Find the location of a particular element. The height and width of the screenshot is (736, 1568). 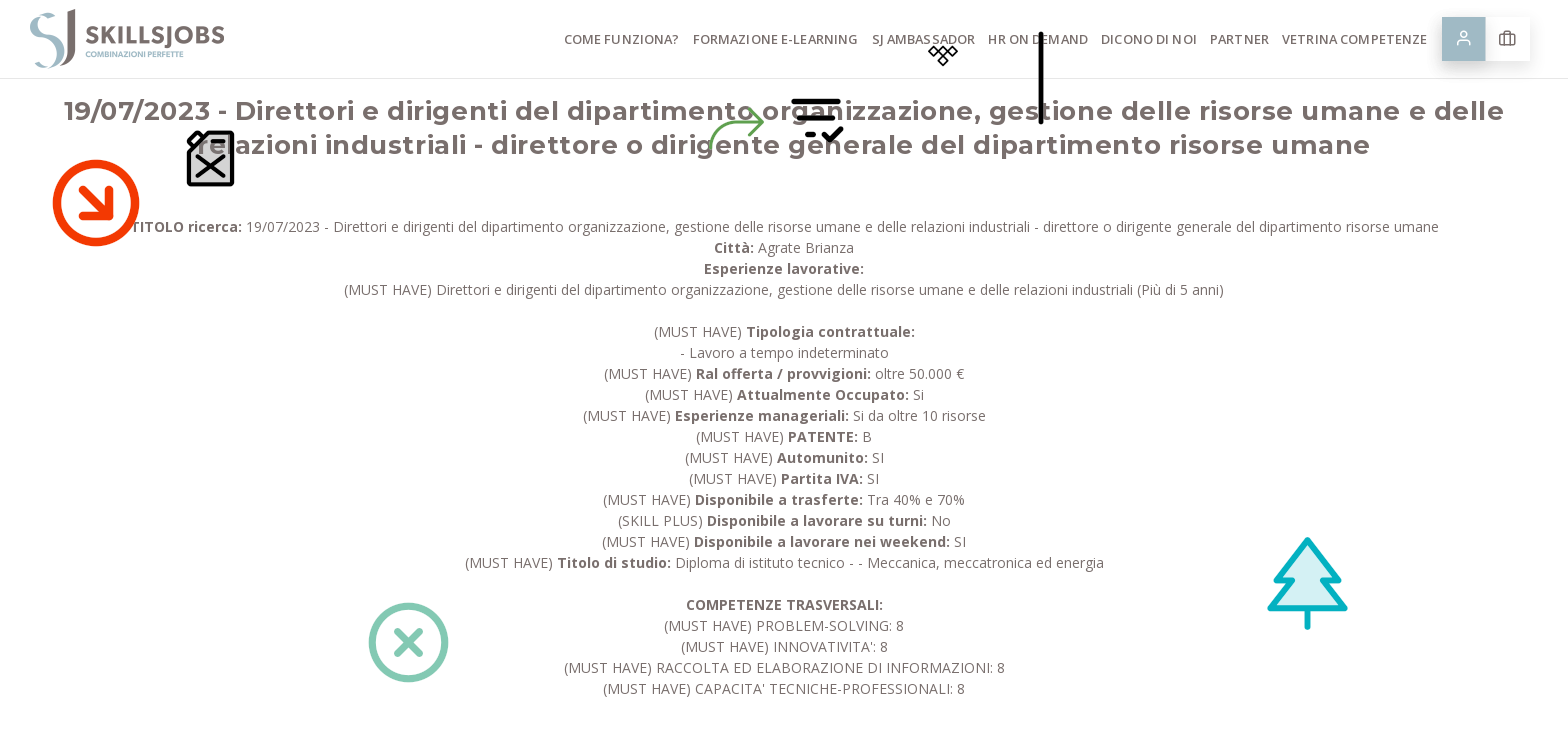

indicates fuel or gas-related settings is located at coordinates (210, 158).